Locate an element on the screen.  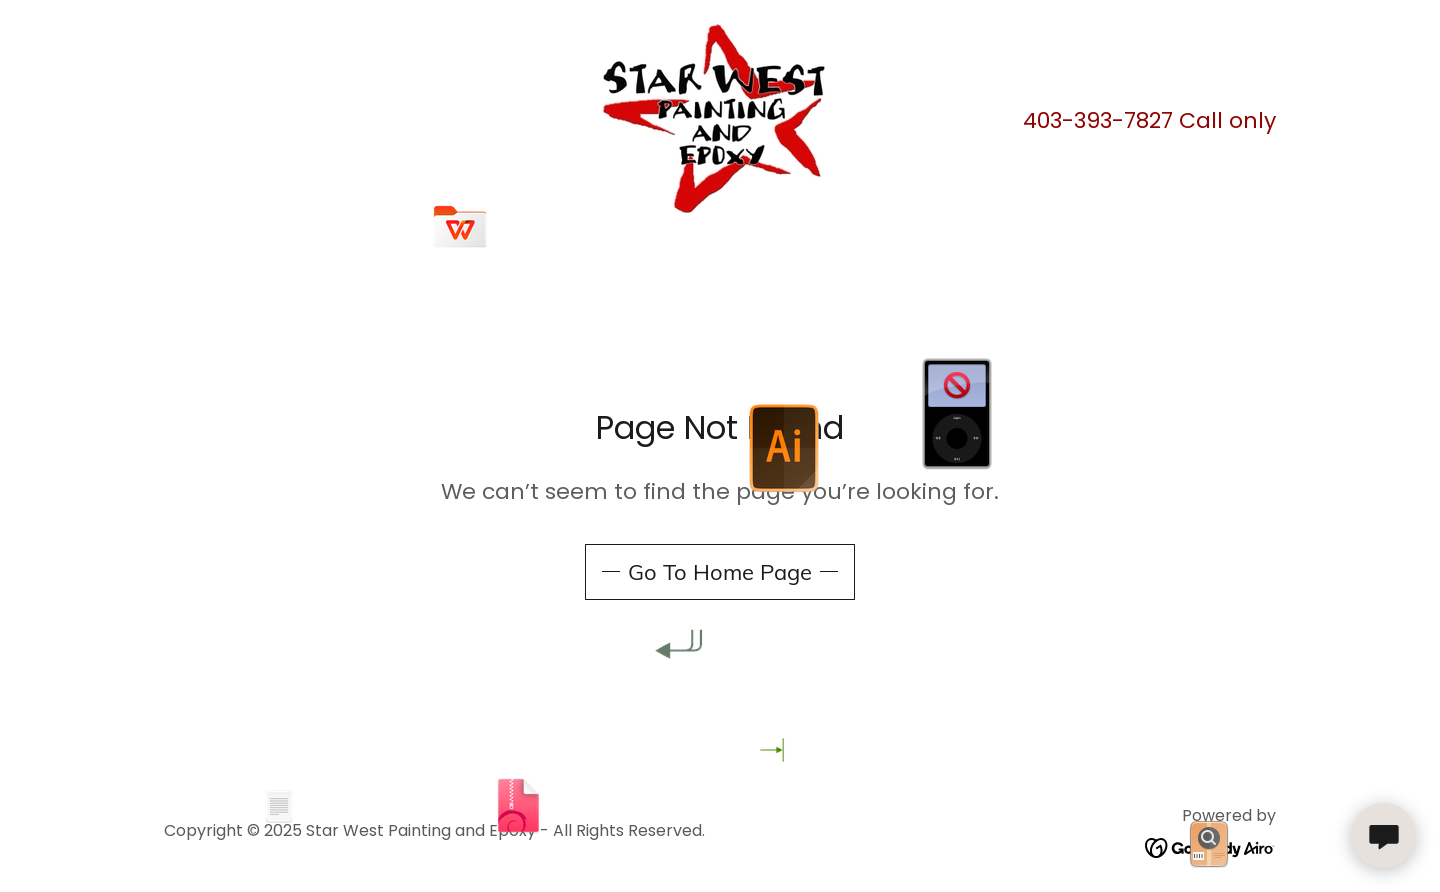
indicates a file or folder contains documents is located at coordinates (279, 806).